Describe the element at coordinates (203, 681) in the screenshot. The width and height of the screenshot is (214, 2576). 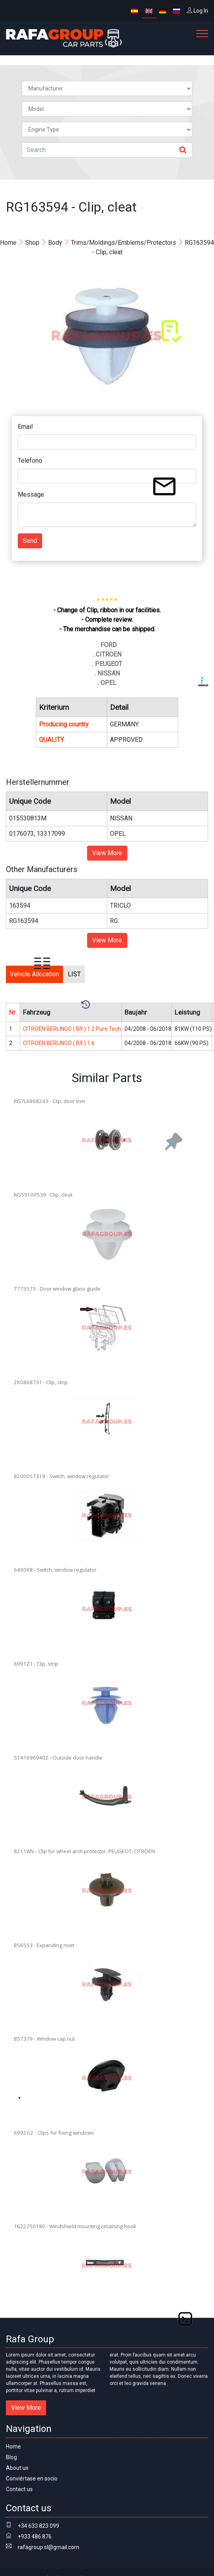
I see `access settings or preferences` at that location.